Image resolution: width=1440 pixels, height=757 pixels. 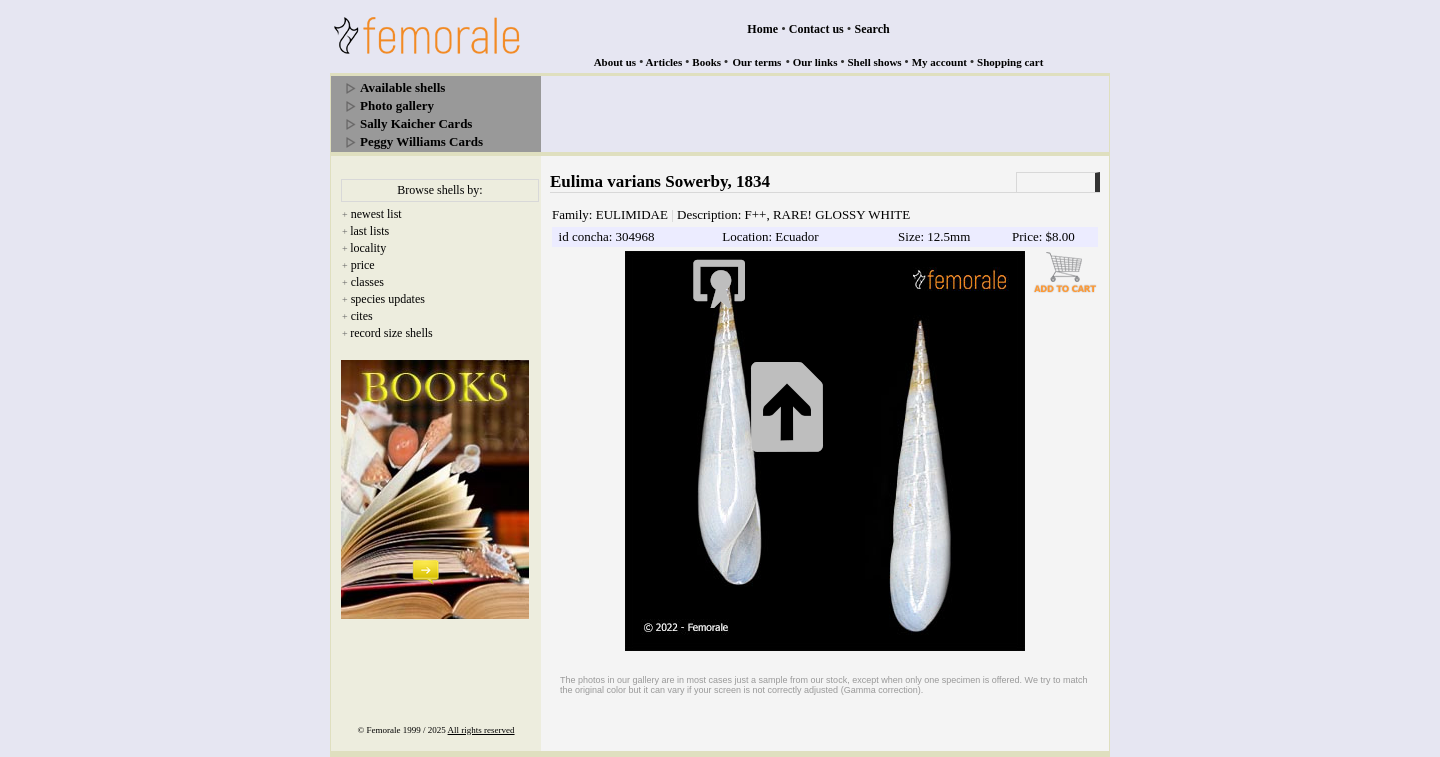 I want to click on view certificate or credential file, so click(x=717, y=280).